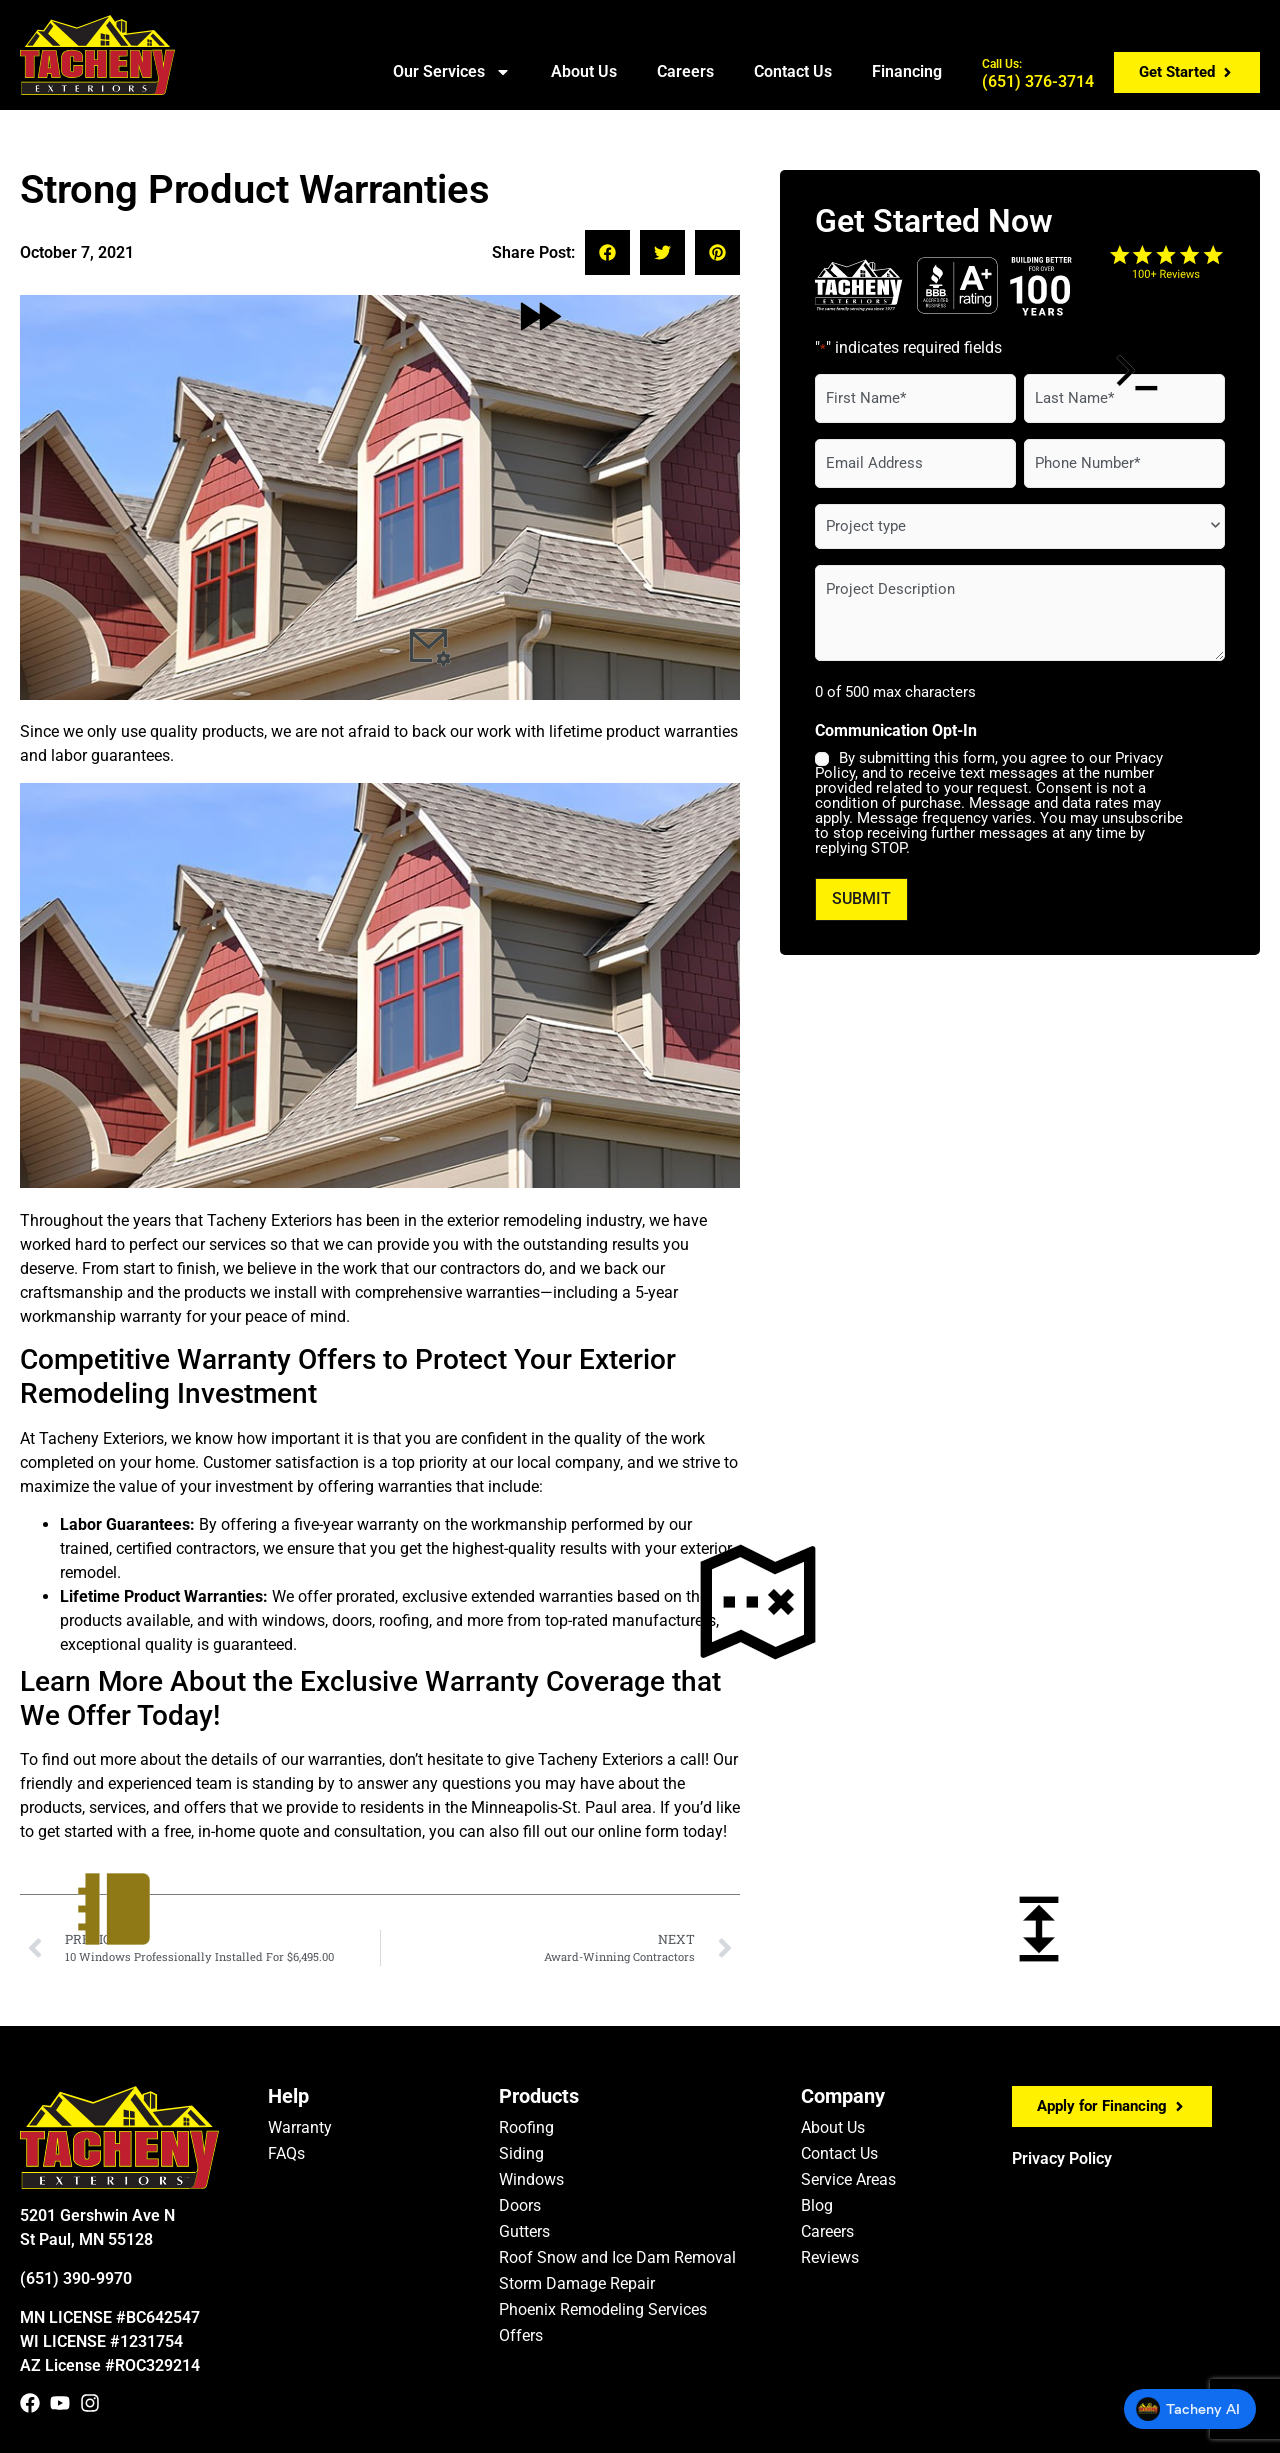 This screenshot has width=1280, height=2453. What do you see at coordinates (1039, 1929) in the screenshot?
I see `expand content to full height` at bounding box center [1039, 1929].